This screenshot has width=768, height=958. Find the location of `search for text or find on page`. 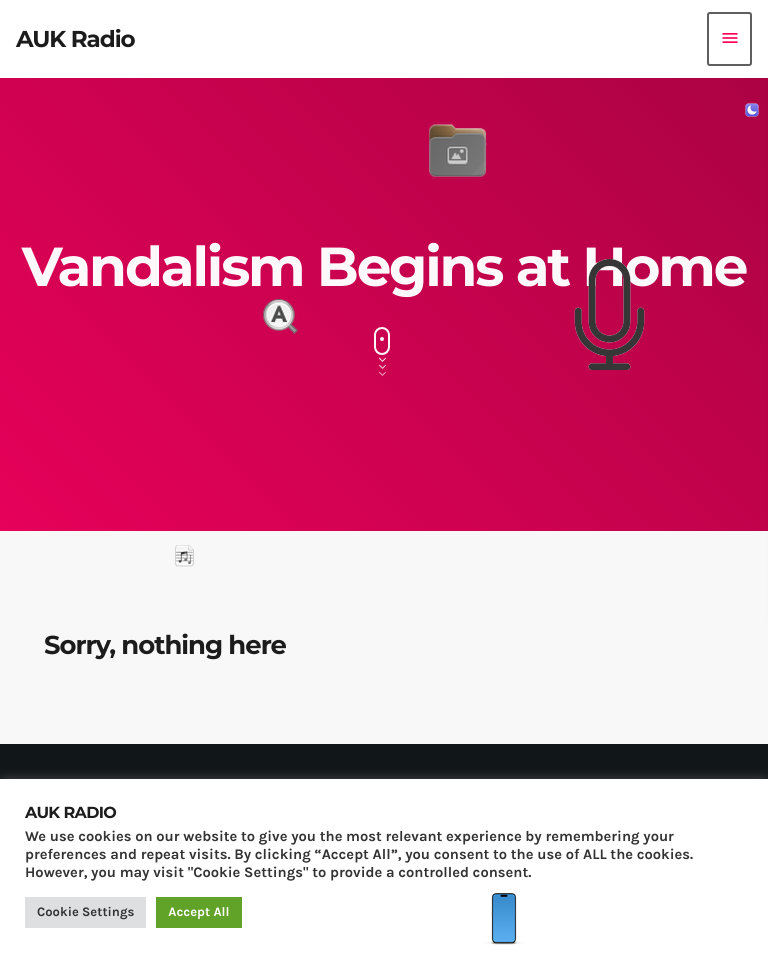

search for text or find on page is located at coordinates (280, 316).